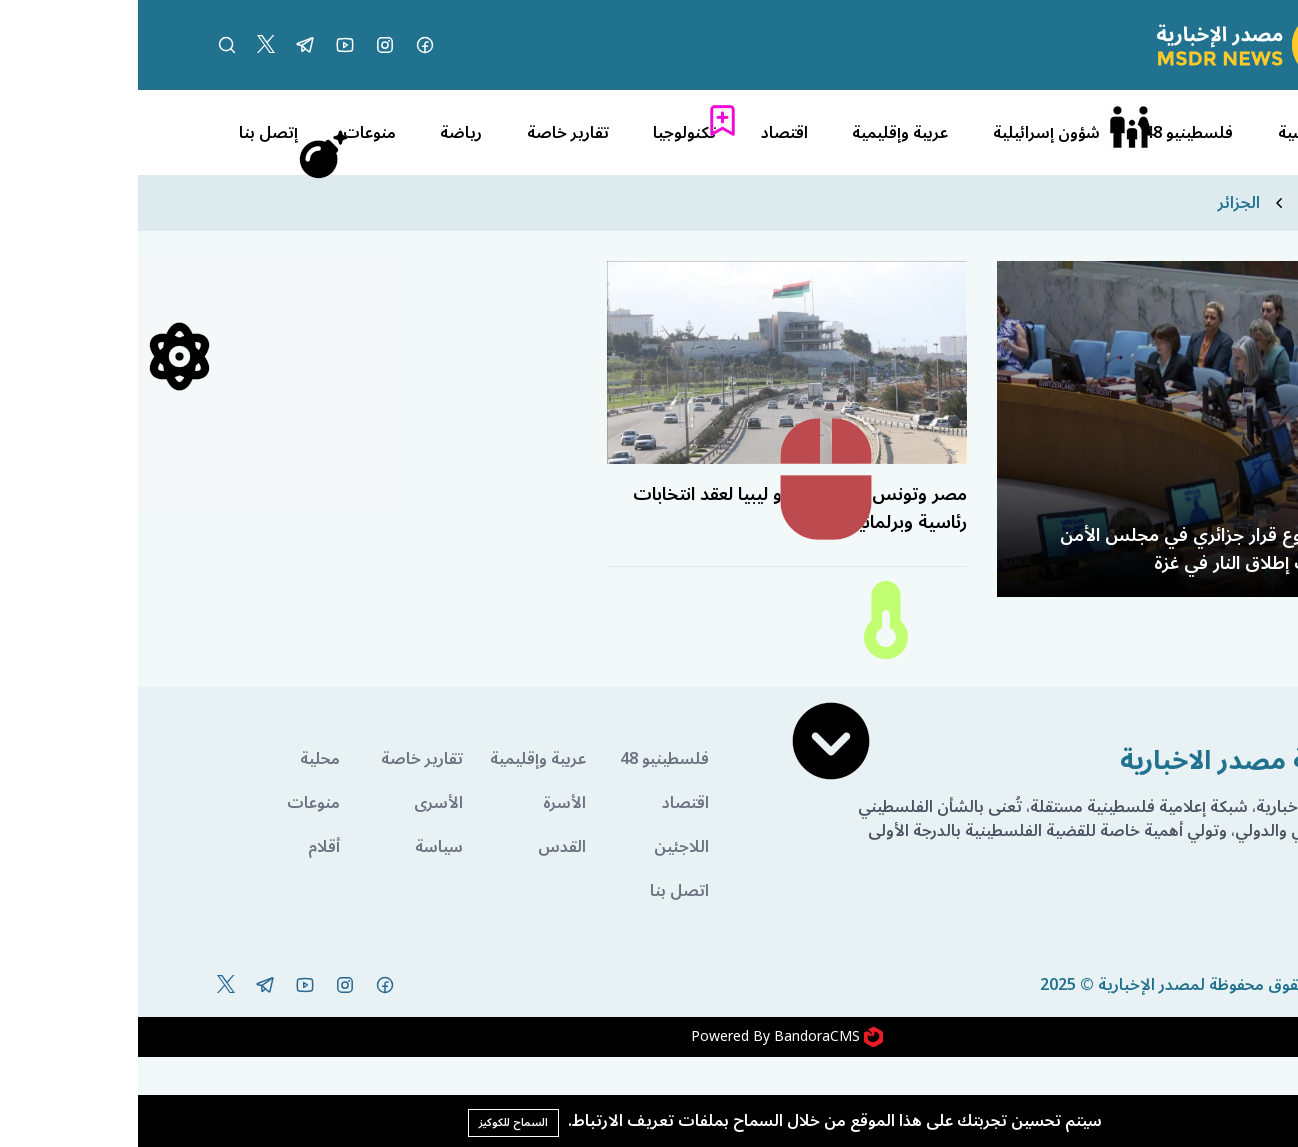 Image resolution: width=1298 pixels, height=1147 pixels. Describe the element at coordinates (179, 356) in the screenshot. I see `access science or chemistry features` at that location.